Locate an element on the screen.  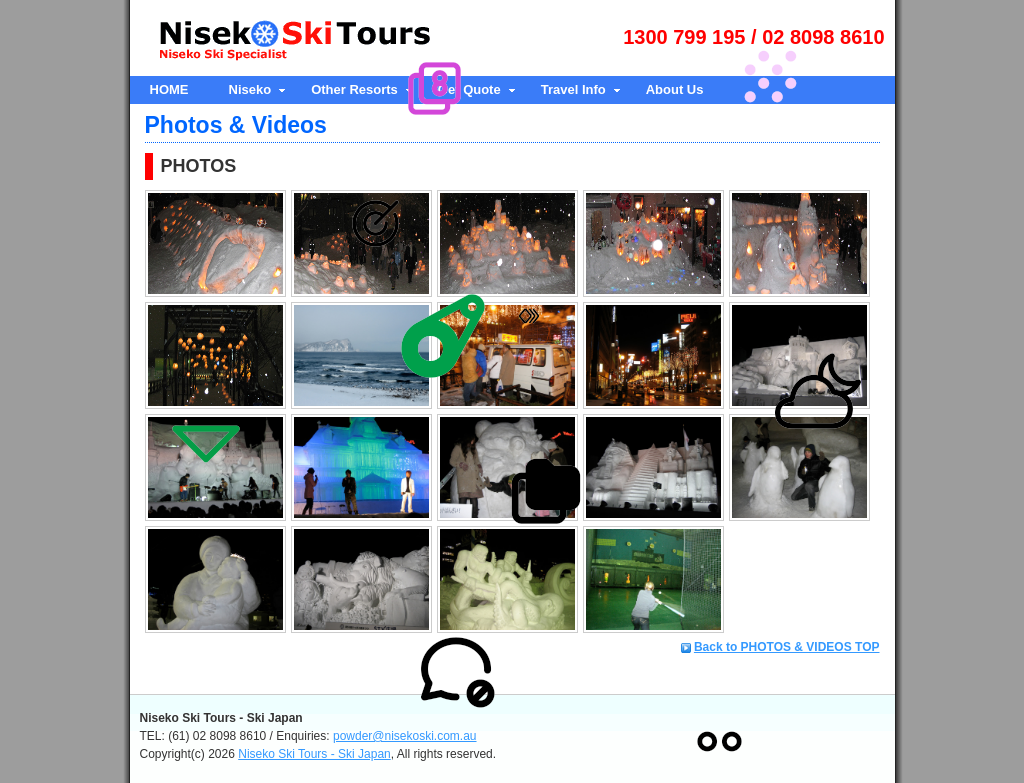
view item 8 in a collection is located at coordinates (434, 88).